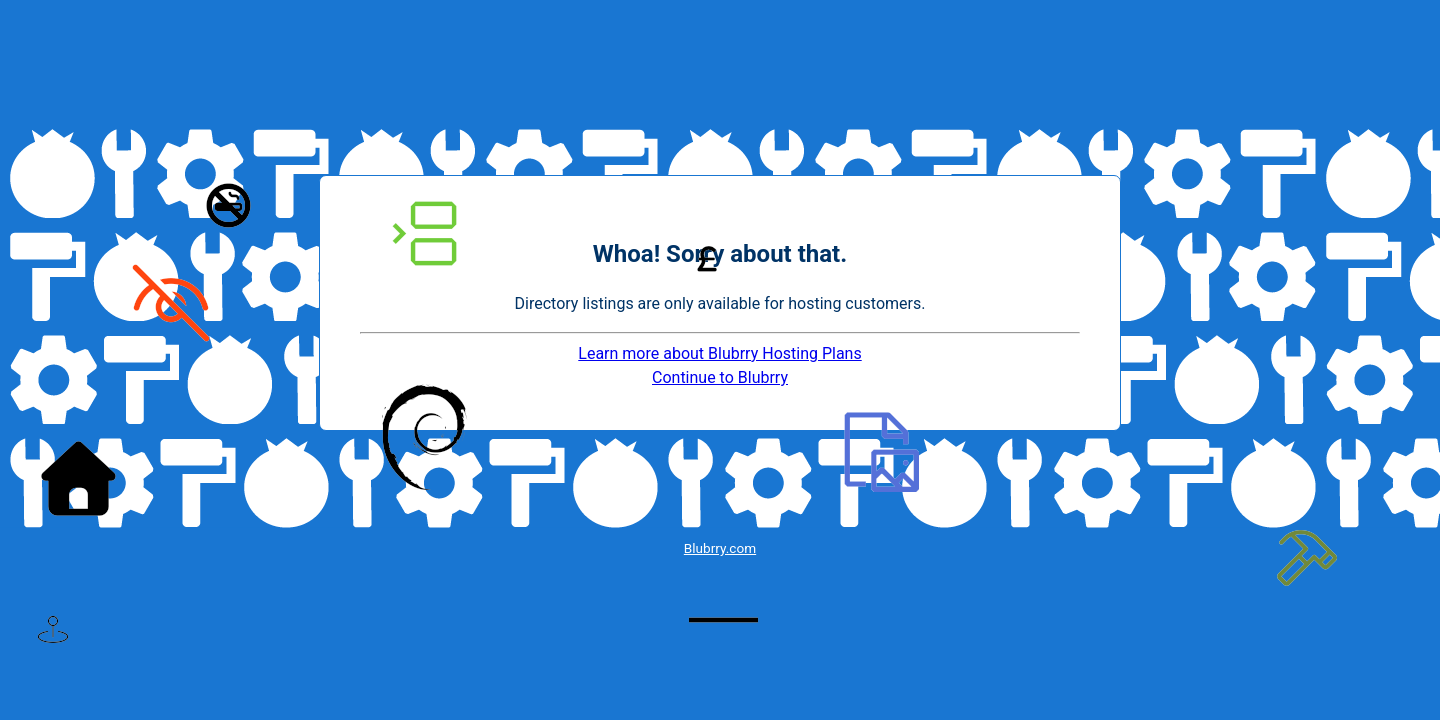 The image size is (1440, 720). What do you see at coordinates (1304, 559) in the screenshot?
I see `access tools or settings` at bounding box center [1304, 559].